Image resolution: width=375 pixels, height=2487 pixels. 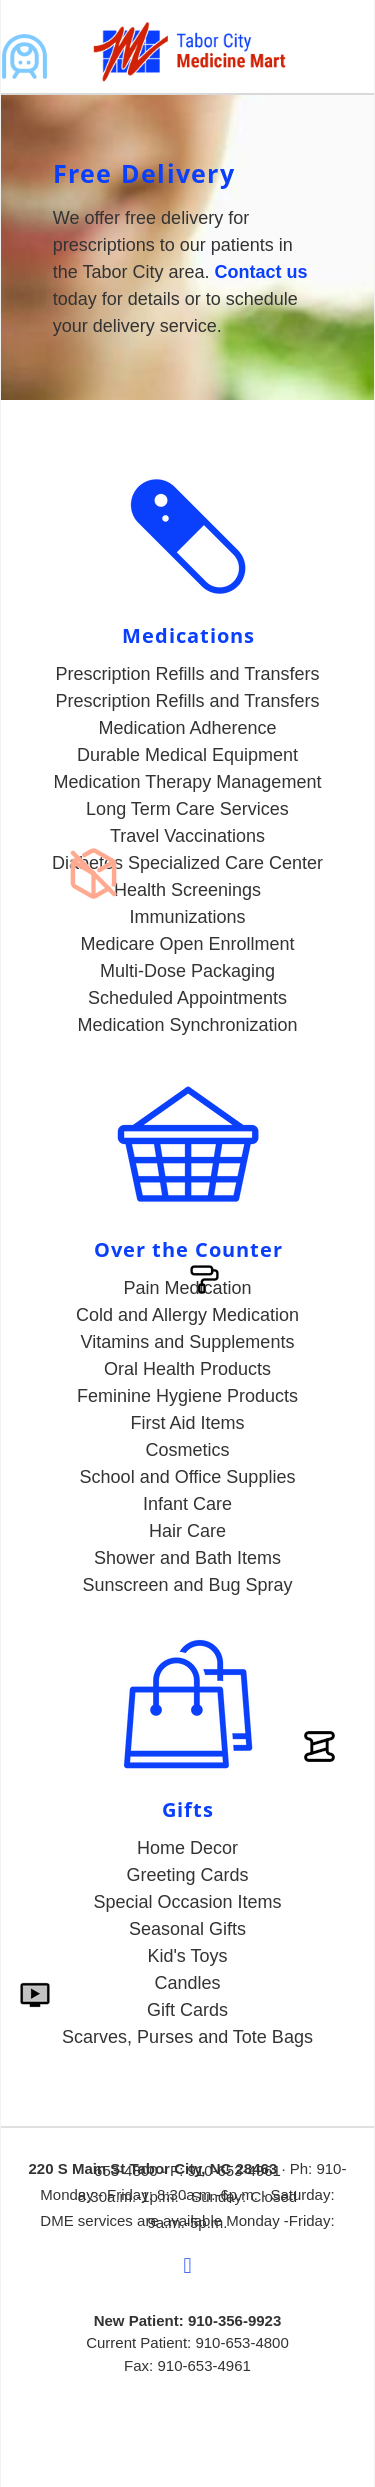 What do you see at coordinates (24, 56) in the screenshot?
I see `view train or rail transit options` at bounding box center [24, 56].